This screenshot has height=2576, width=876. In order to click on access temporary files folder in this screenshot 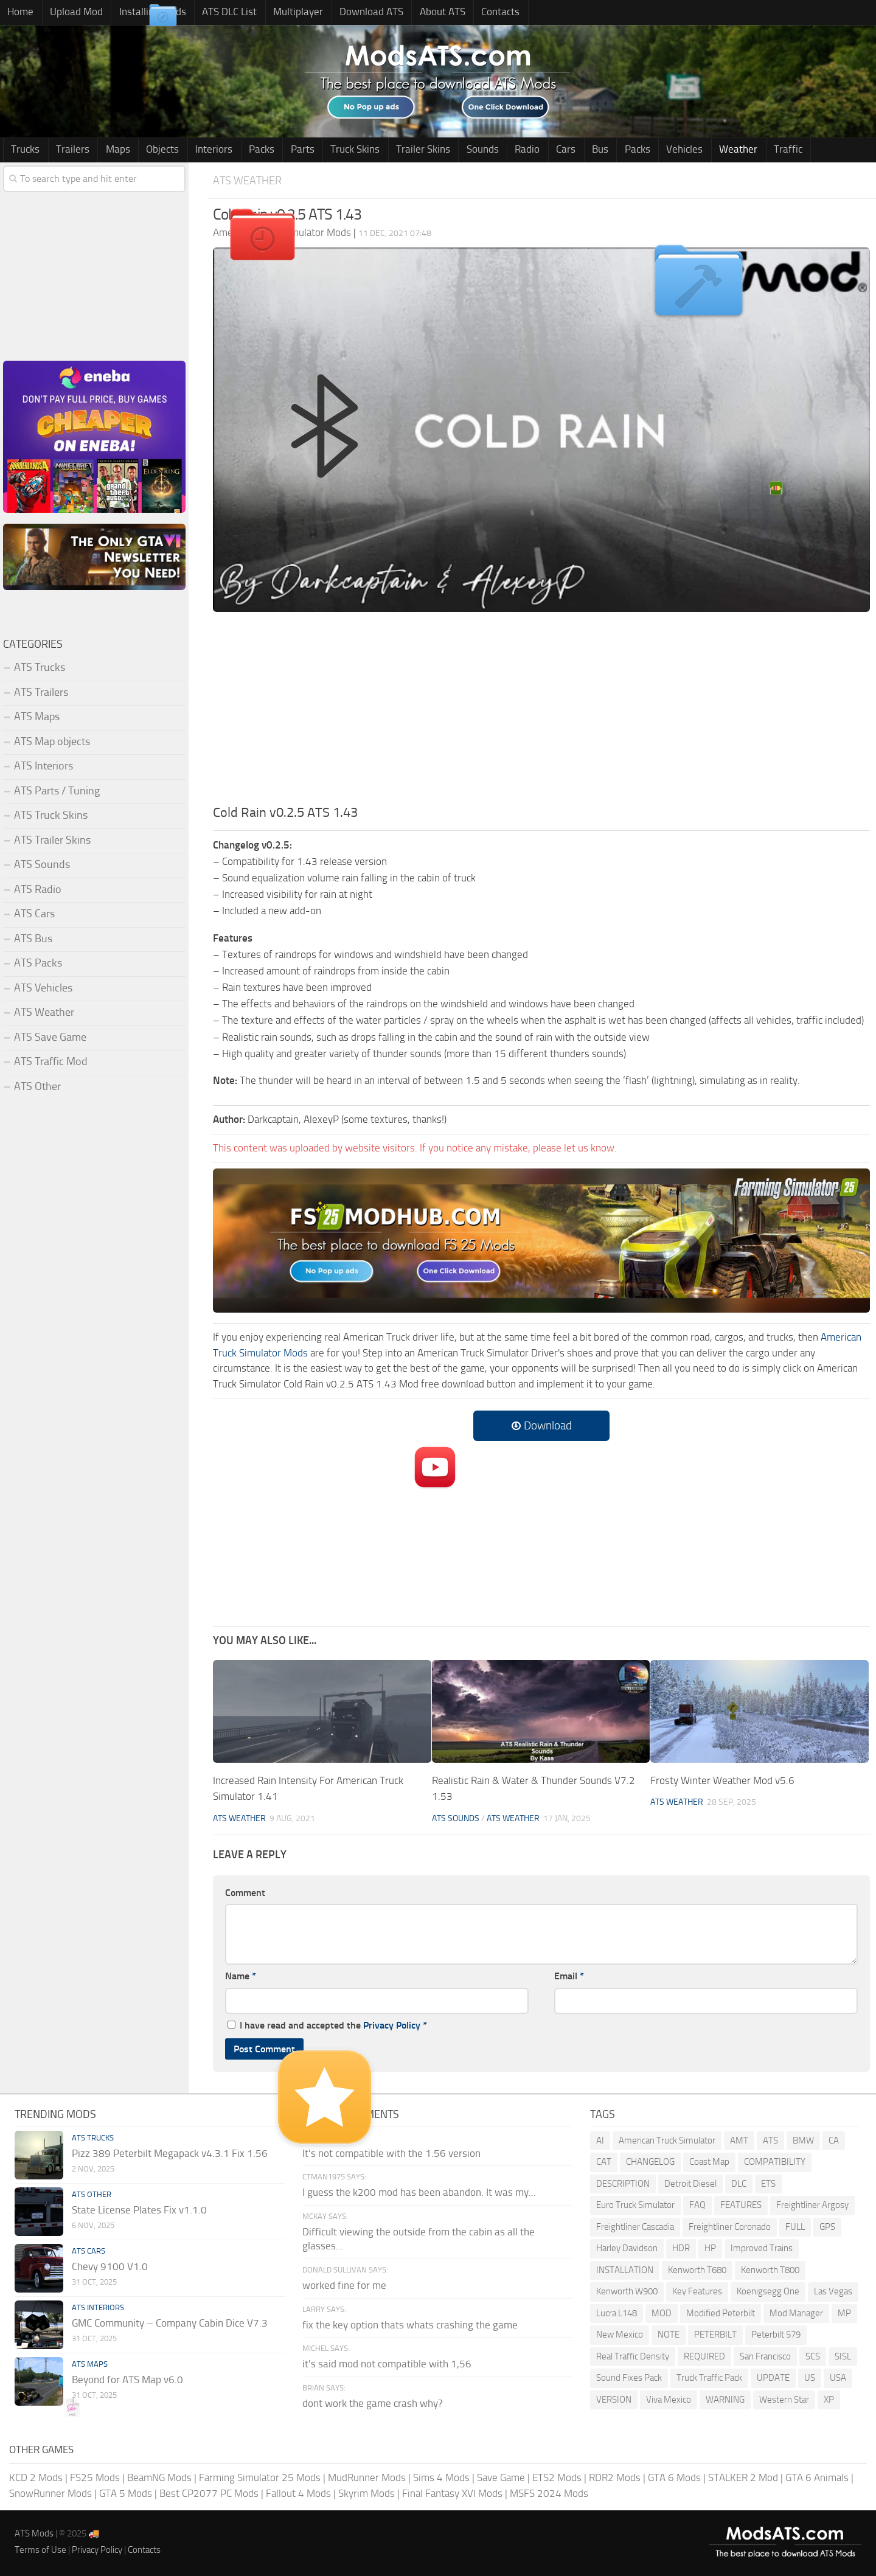, I will do `click(262, 234)`.